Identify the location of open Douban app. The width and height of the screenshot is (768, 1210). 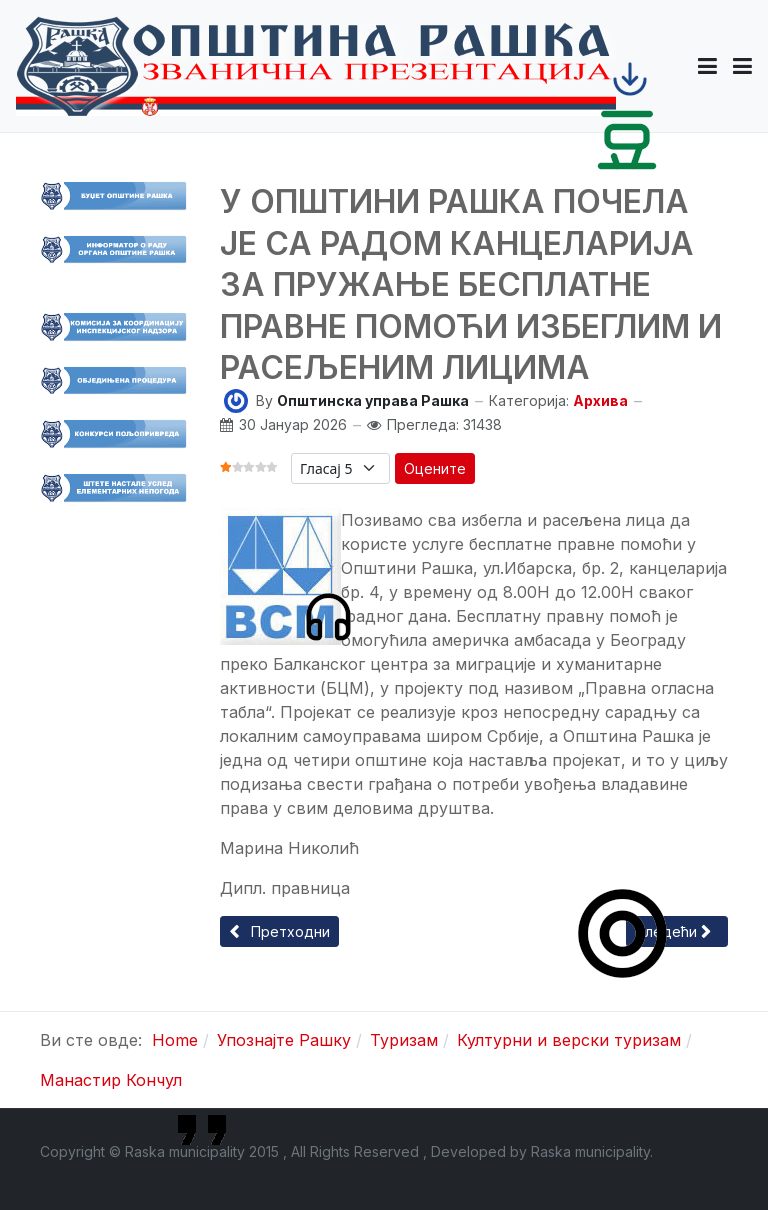
(627, 140).